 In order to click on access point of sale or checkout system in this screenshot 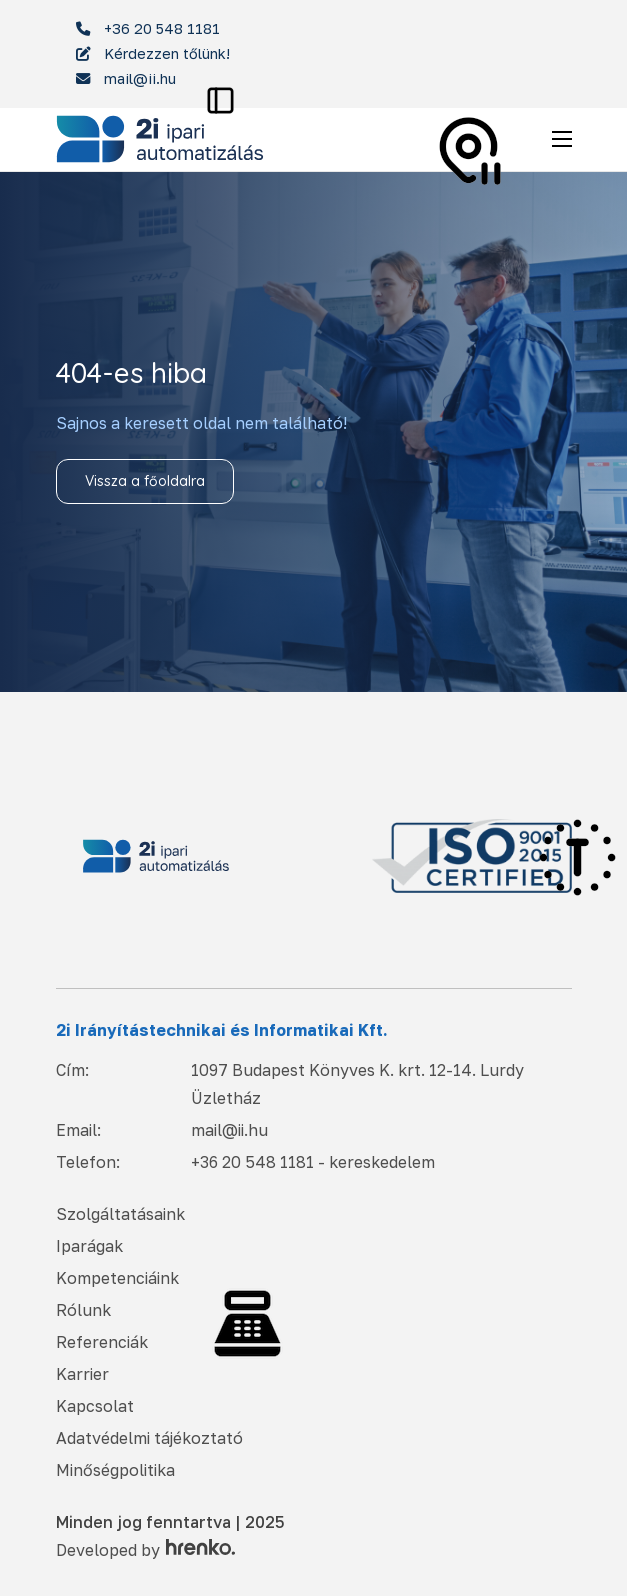, I will do `click(247, 1323)`.